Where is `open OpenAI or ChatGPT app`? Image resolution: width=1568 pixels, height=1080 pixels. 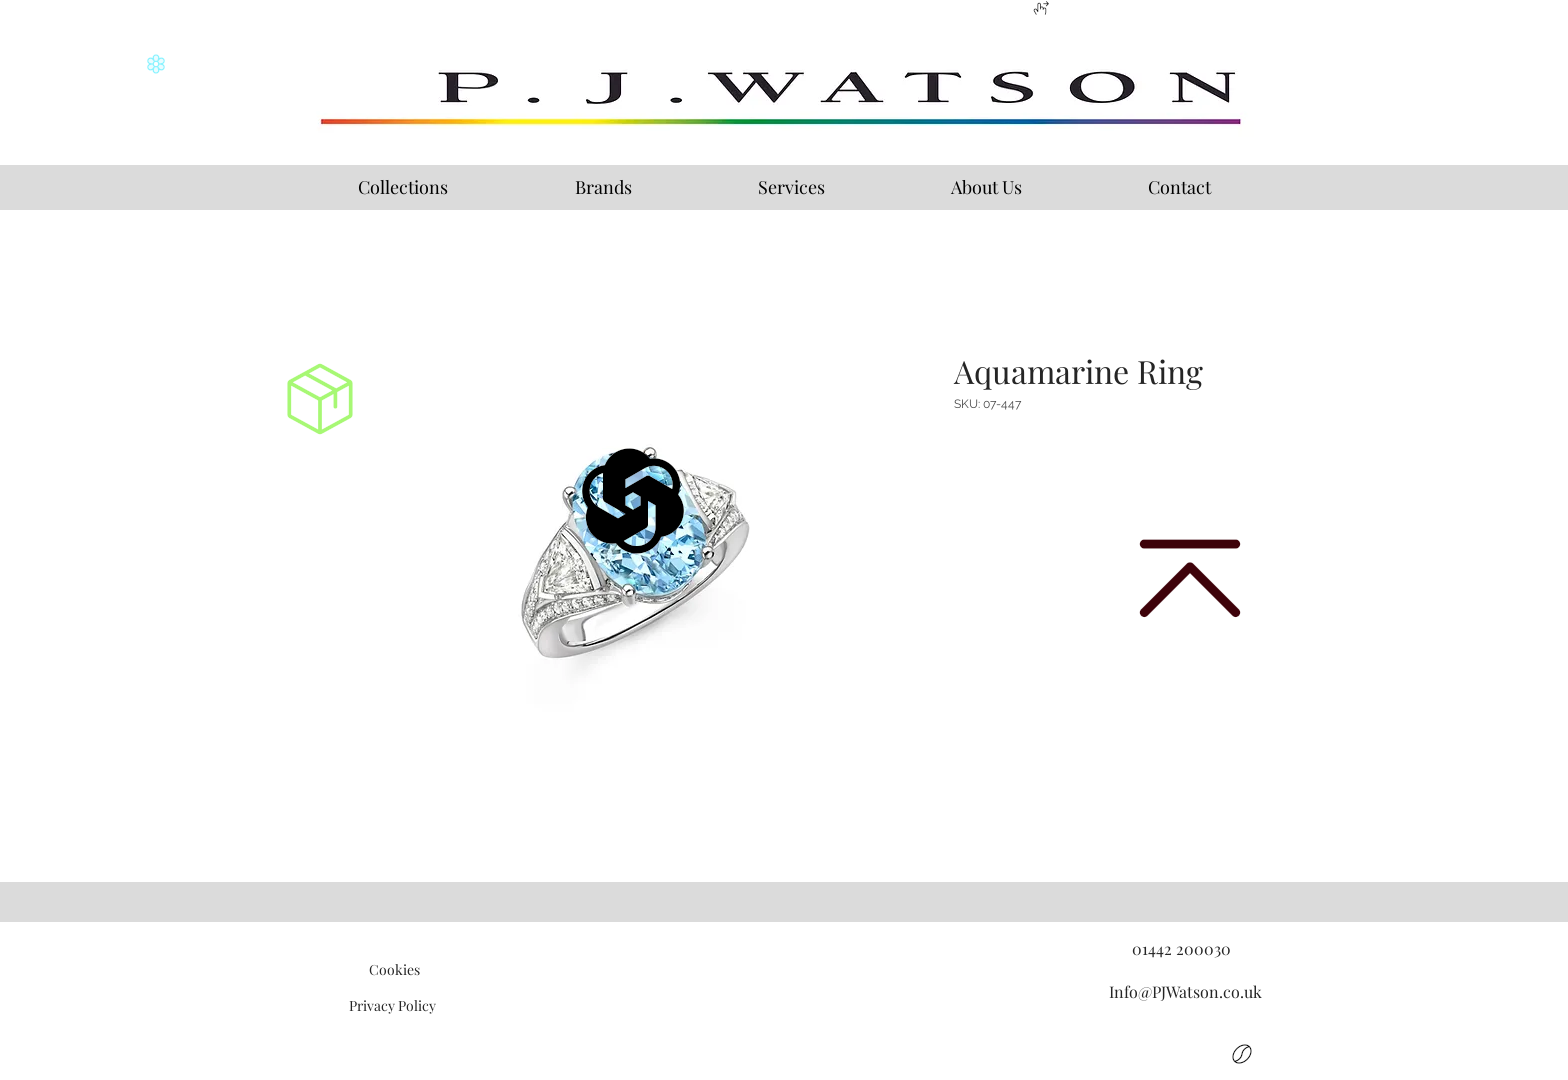
open OpenAI or ChatGPT app is located at coordinates (633, 501).